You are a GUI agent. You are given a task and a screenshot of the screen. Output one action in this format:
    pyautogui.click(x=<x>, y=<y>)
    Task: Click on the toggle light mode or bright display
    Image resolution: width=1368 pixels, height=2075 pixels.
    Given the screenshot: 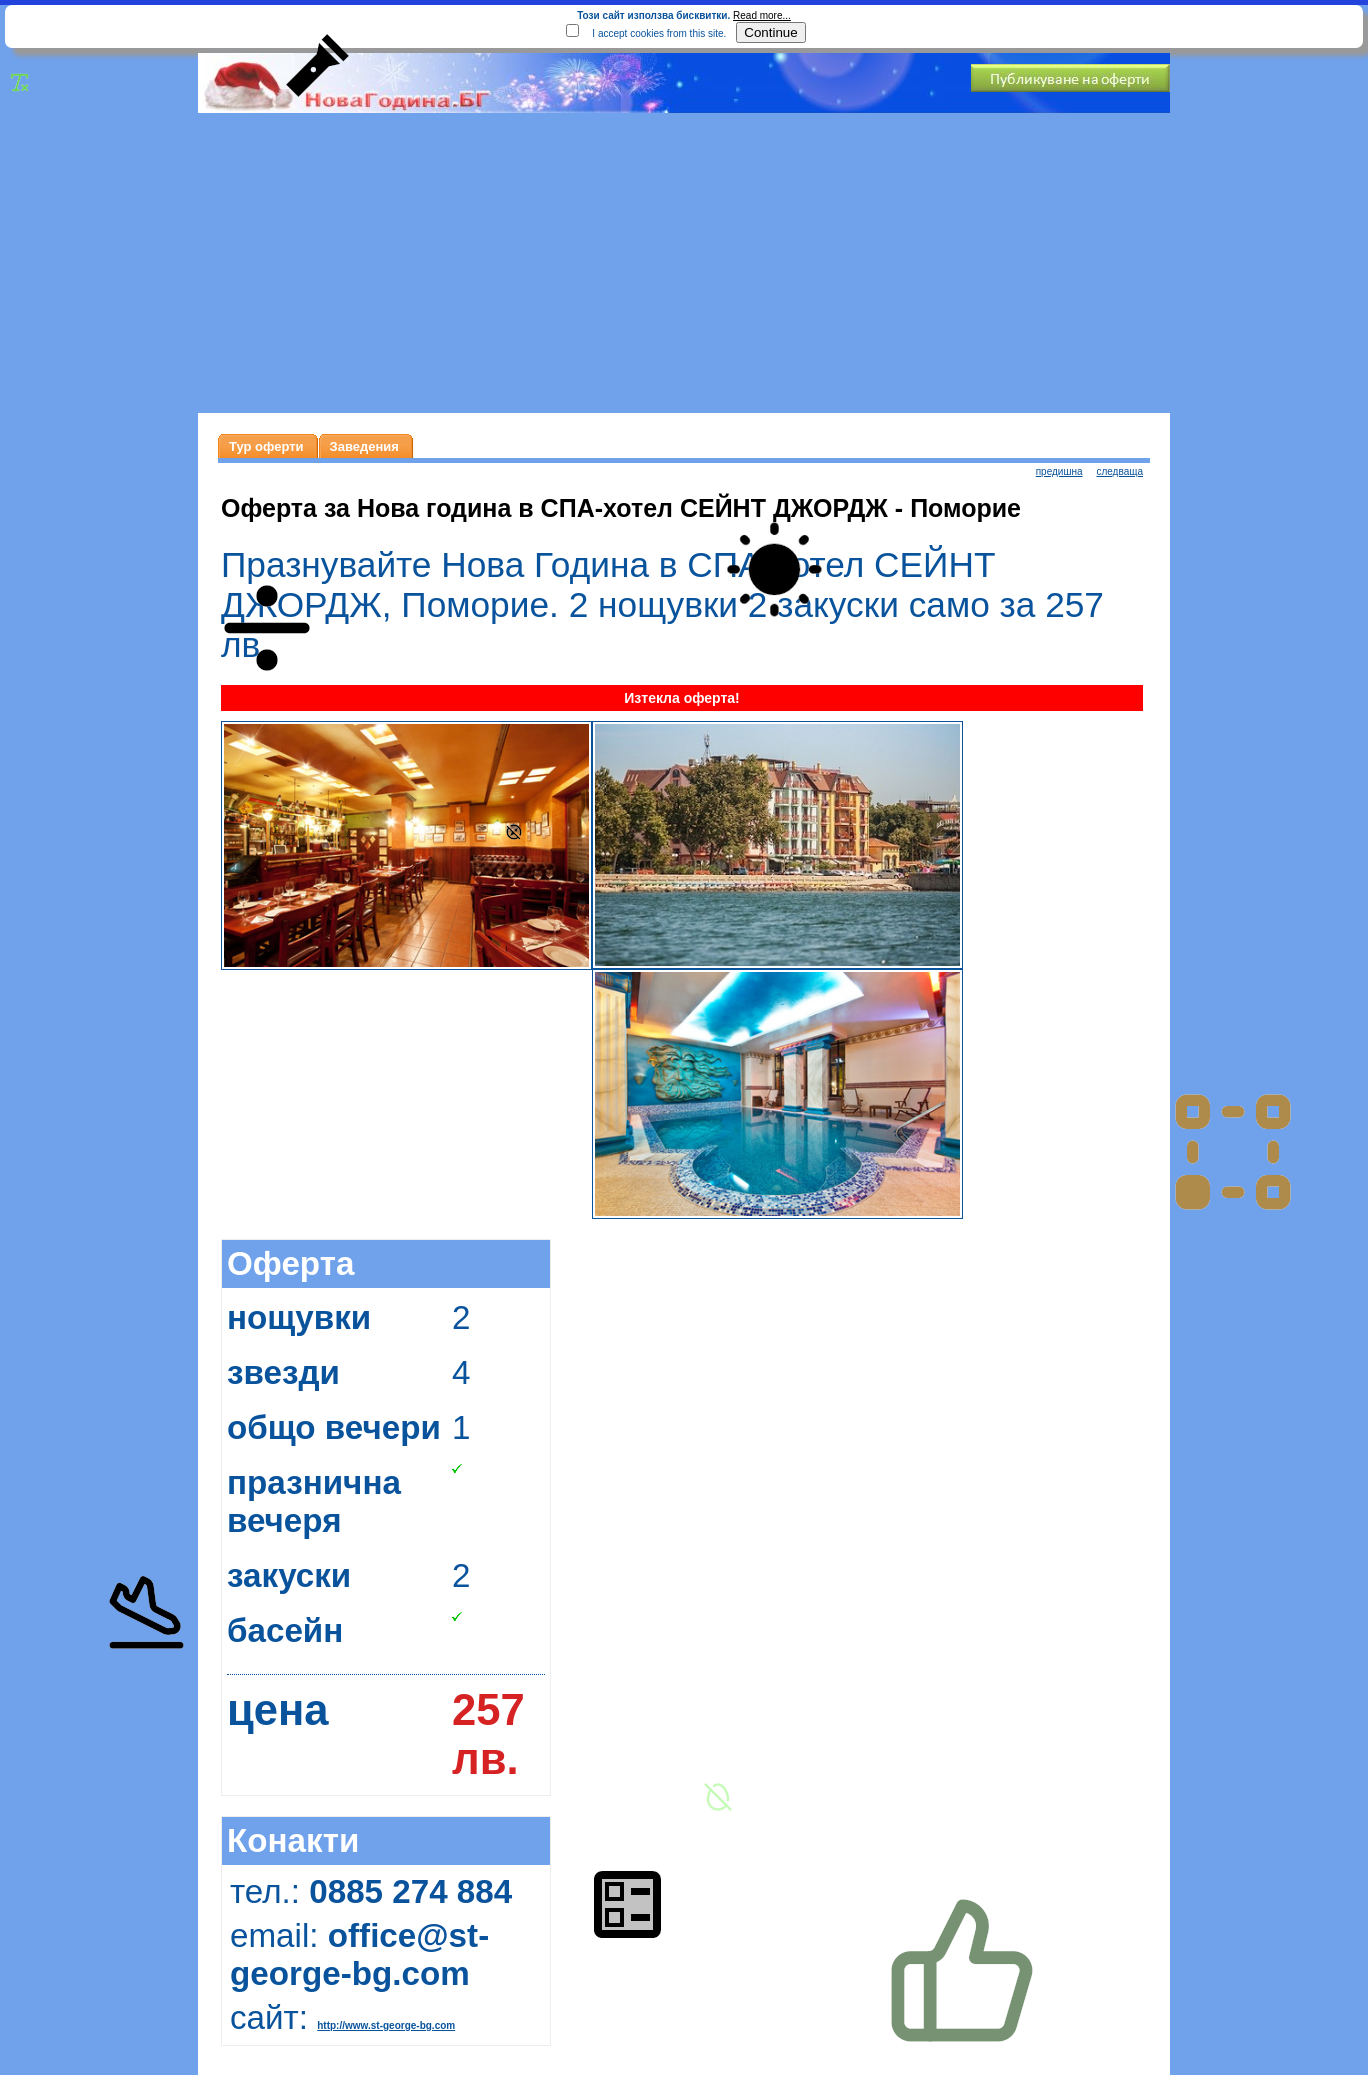 What is the action you would take?
    pyautogui.click(x=774, y=571)
    